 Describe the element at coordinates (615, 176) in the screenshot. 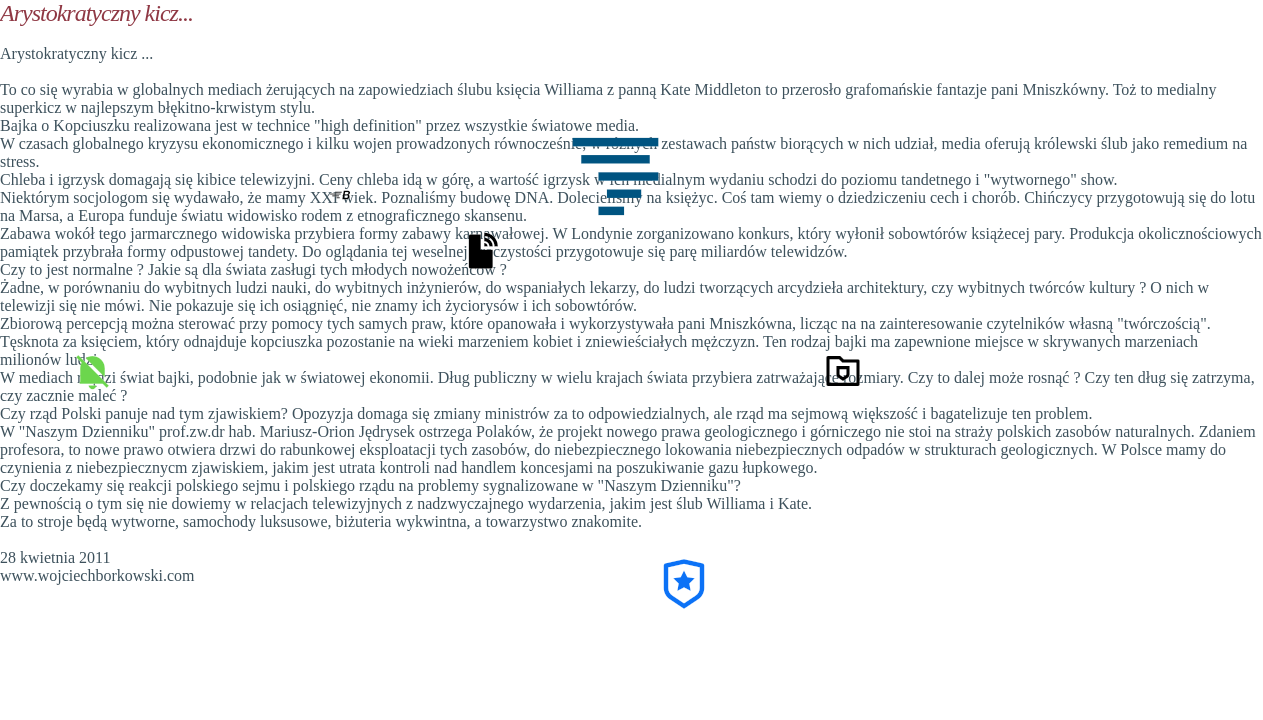

I see `indicates tornado or severe weather warning` at that location.